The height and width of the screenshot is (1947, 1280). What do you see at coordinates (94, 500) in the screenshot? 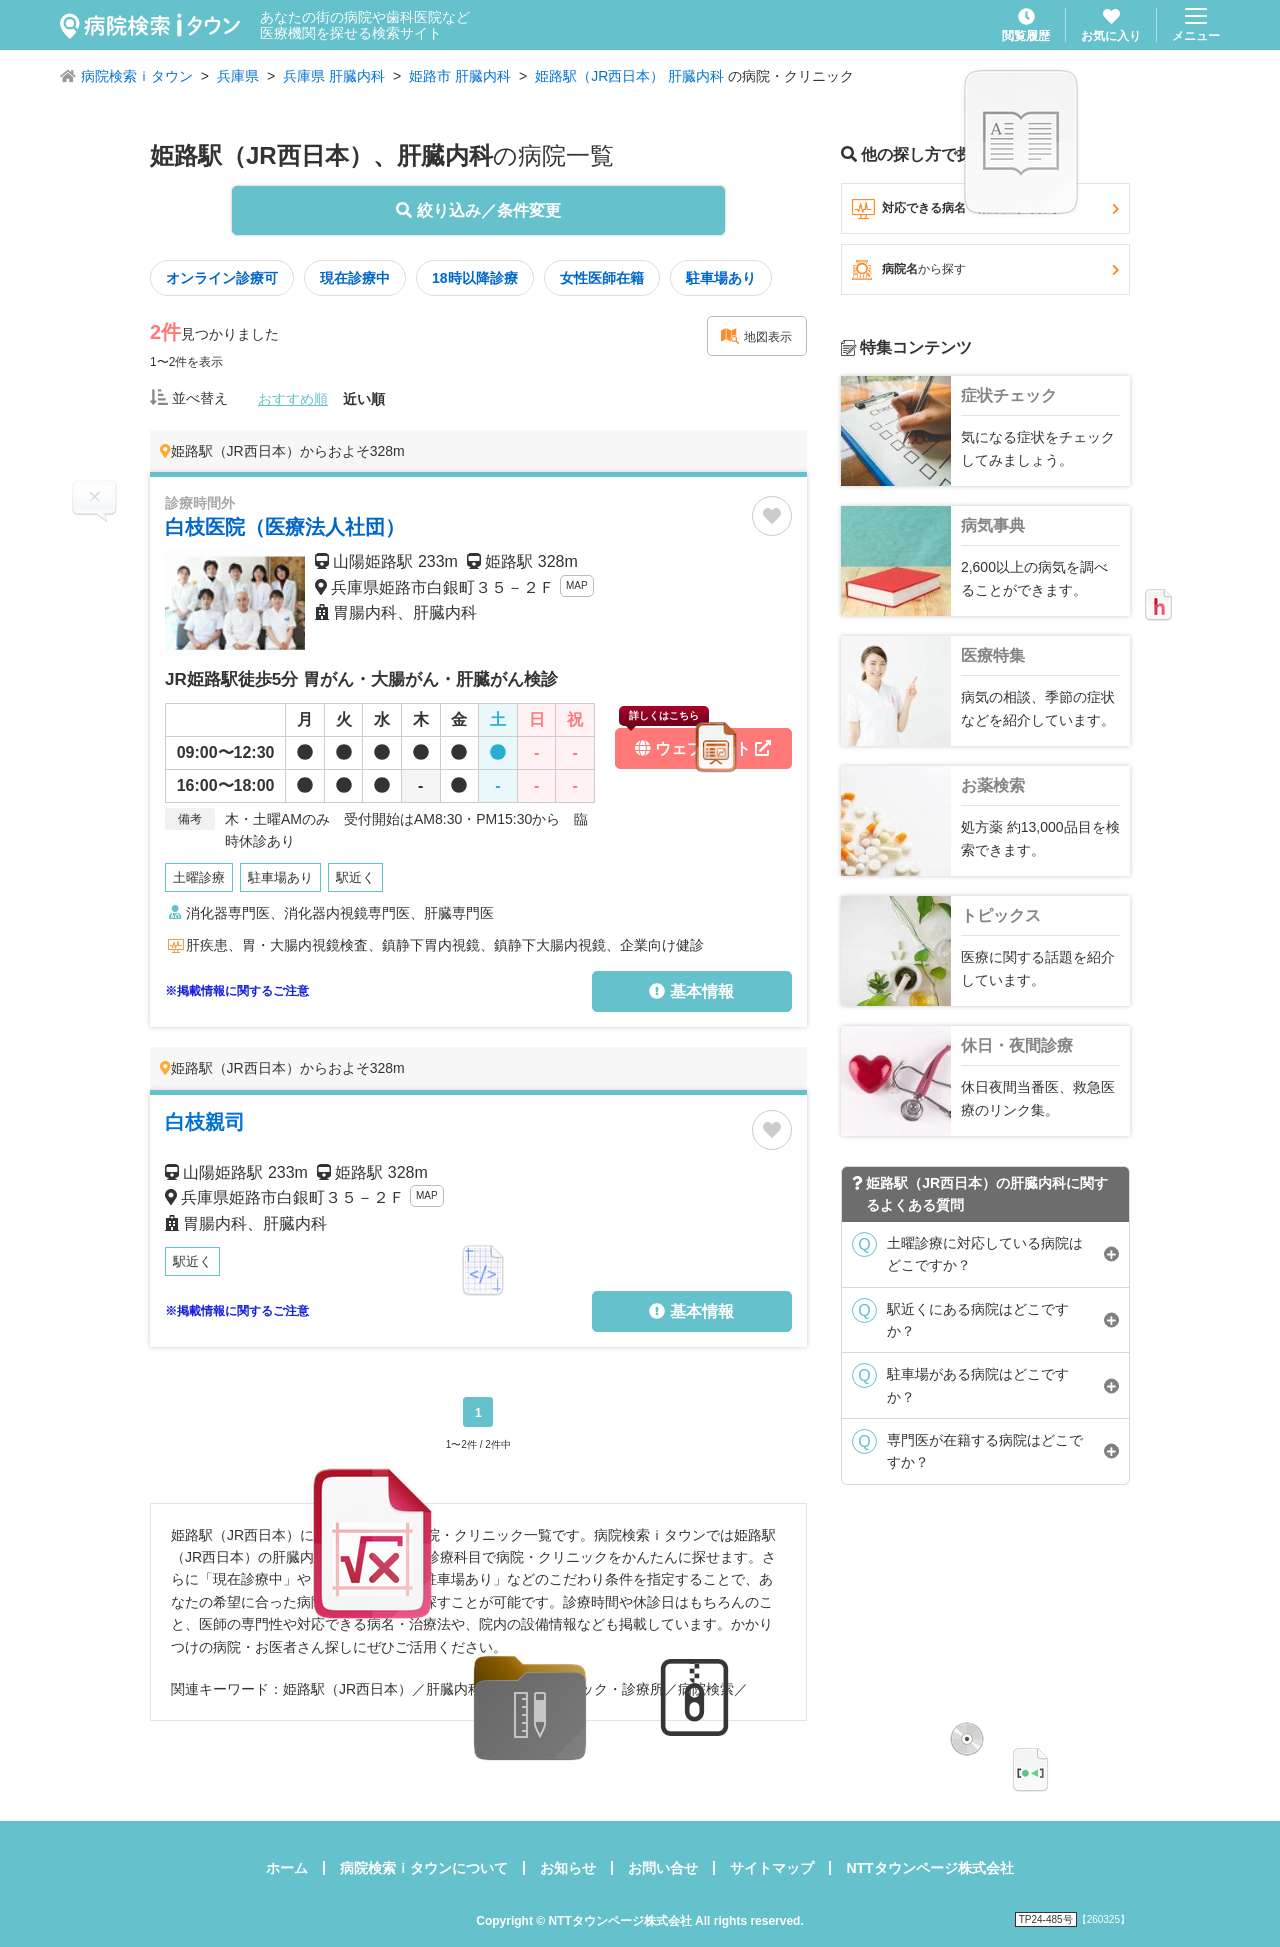
I see `indicates a user is offline or unavailable` at bounding box center [94, 500].